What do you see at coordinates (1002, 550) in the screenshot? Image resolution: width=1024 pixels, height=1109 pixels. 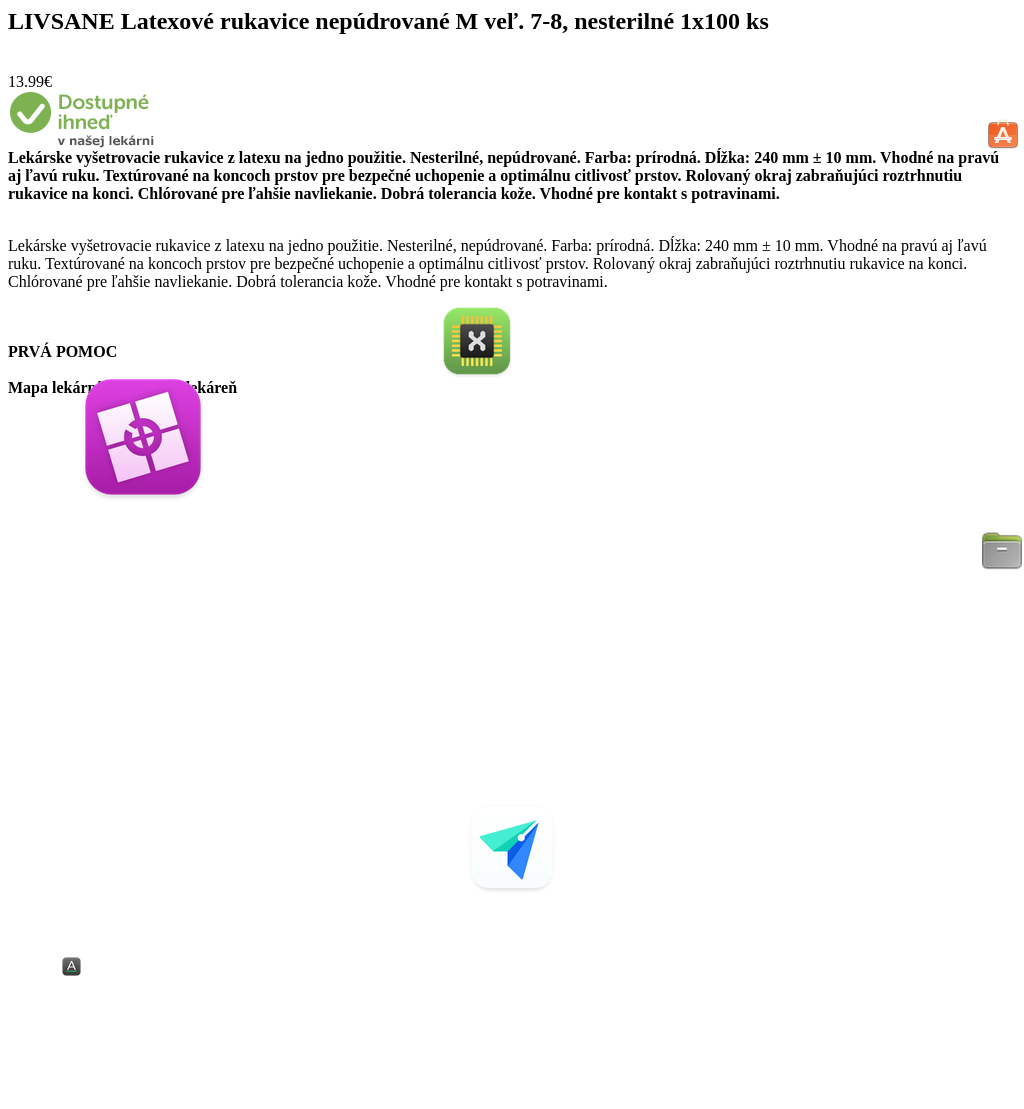 I see `open the nautilus file manager` at bounding box center [1002, 550].